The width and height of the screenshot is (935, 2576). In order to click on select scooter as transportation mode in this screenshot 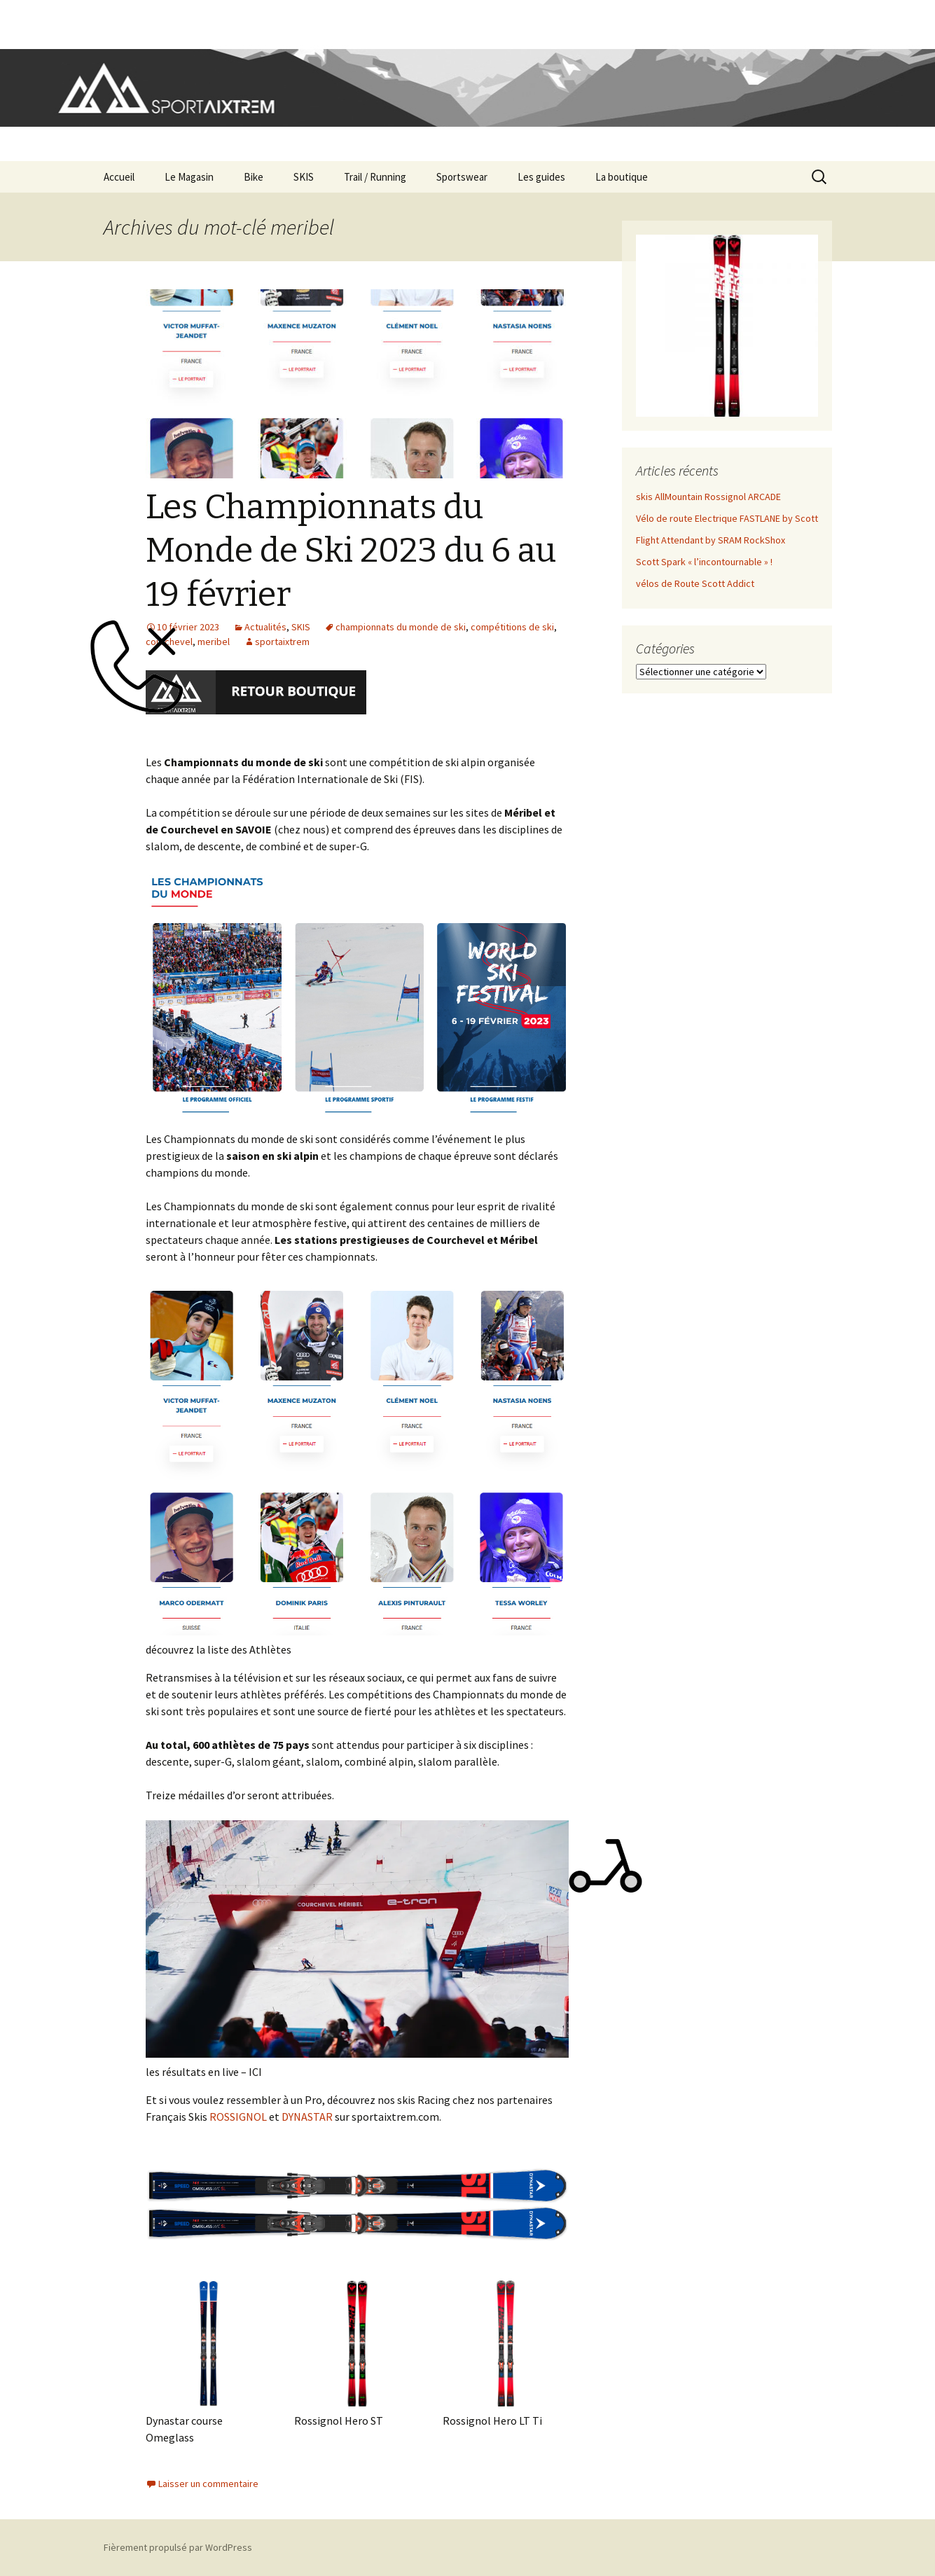, I will do `click(605, 1868)`.